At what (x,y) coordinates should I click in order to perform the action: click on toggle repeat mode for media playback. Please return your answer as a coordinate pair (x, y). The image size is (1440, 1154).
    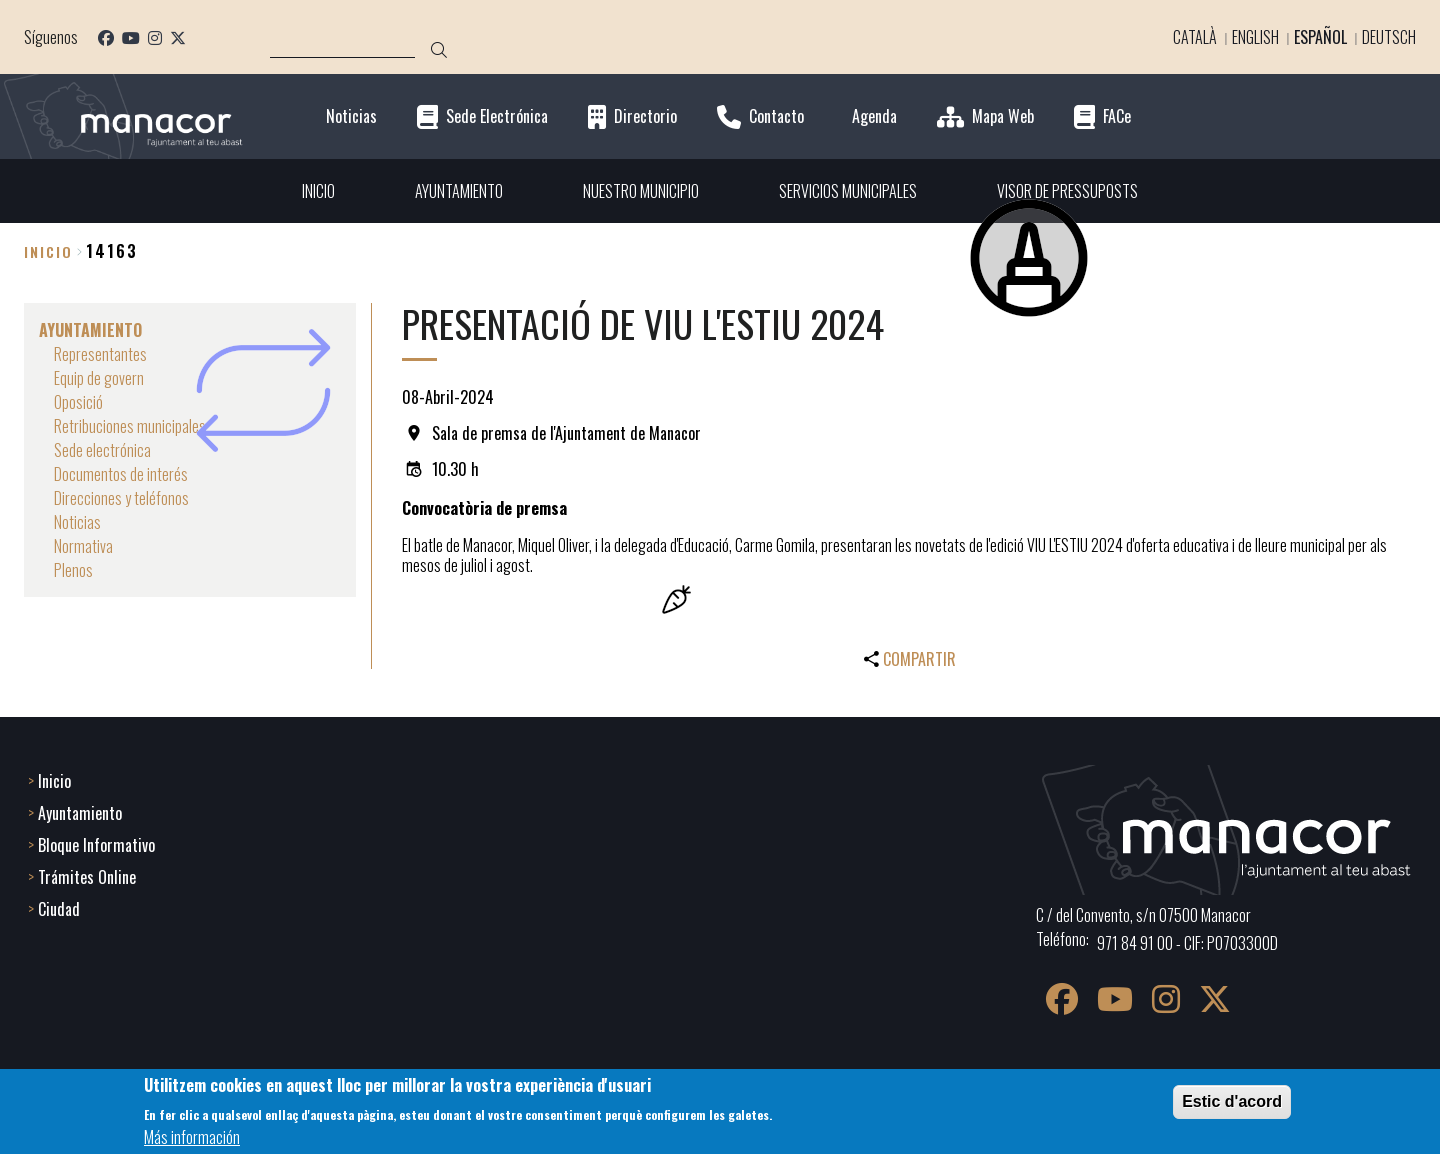
    Looking at the image, I should click on (263, 390).